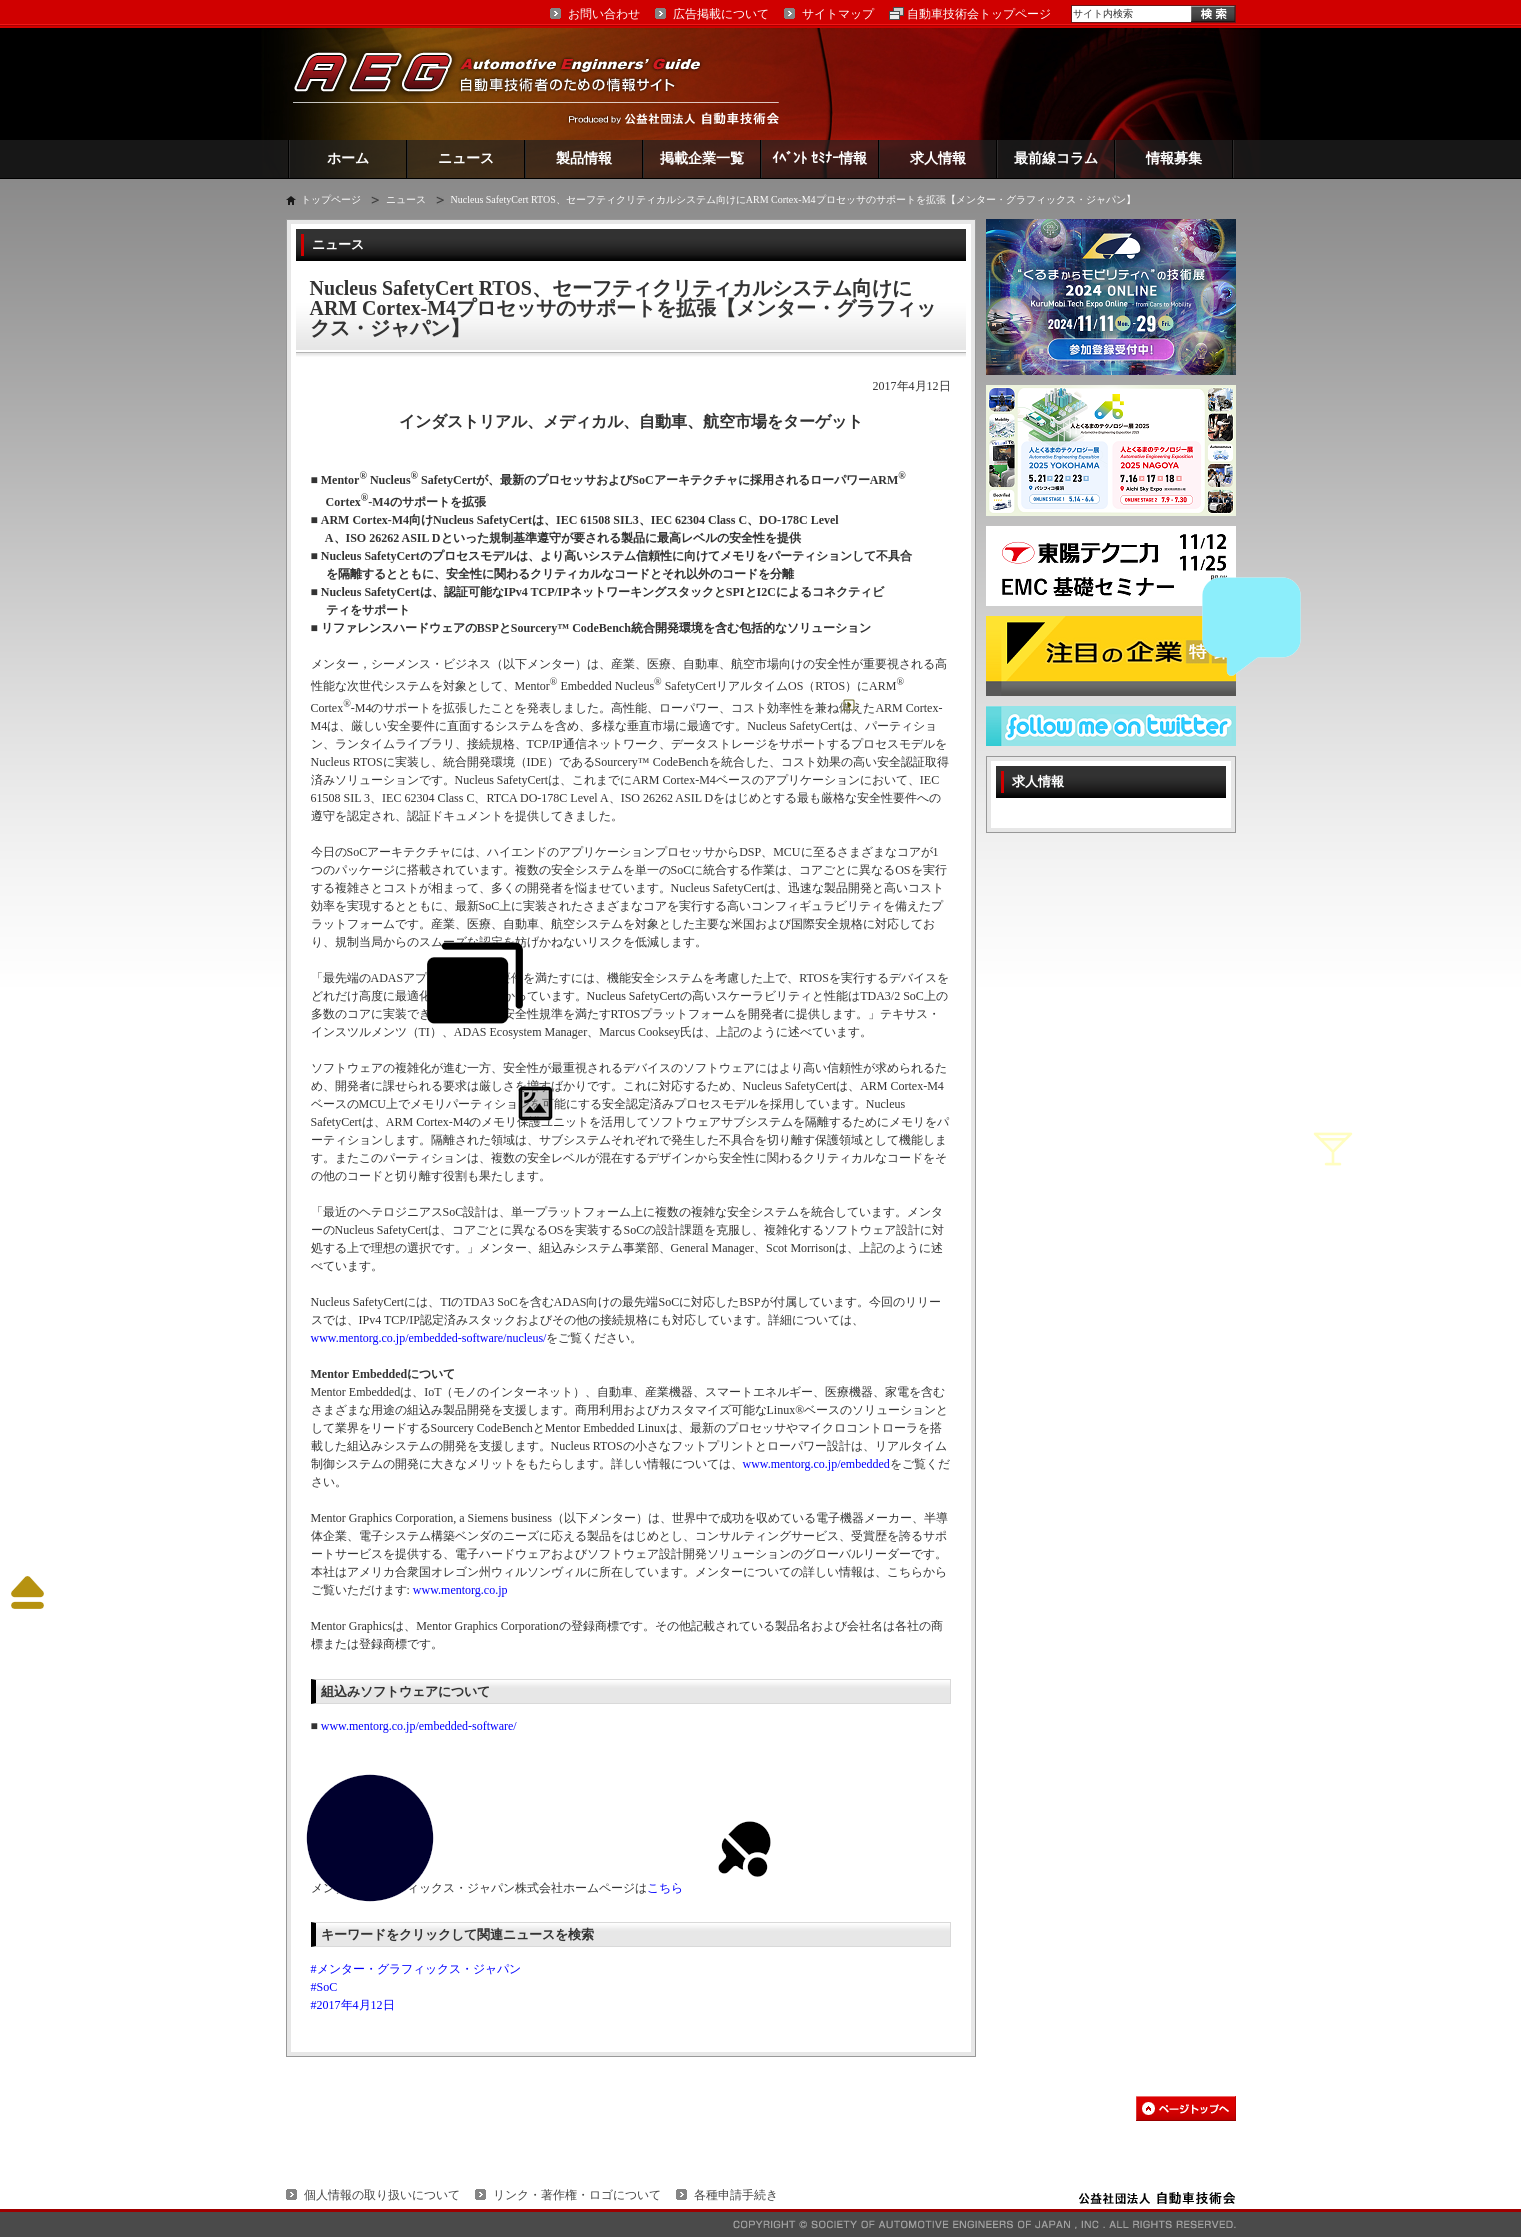 Image resolution: width=1521 pixels, height=2237 pixels. I want to click on play media or start video, so click(849, 705).